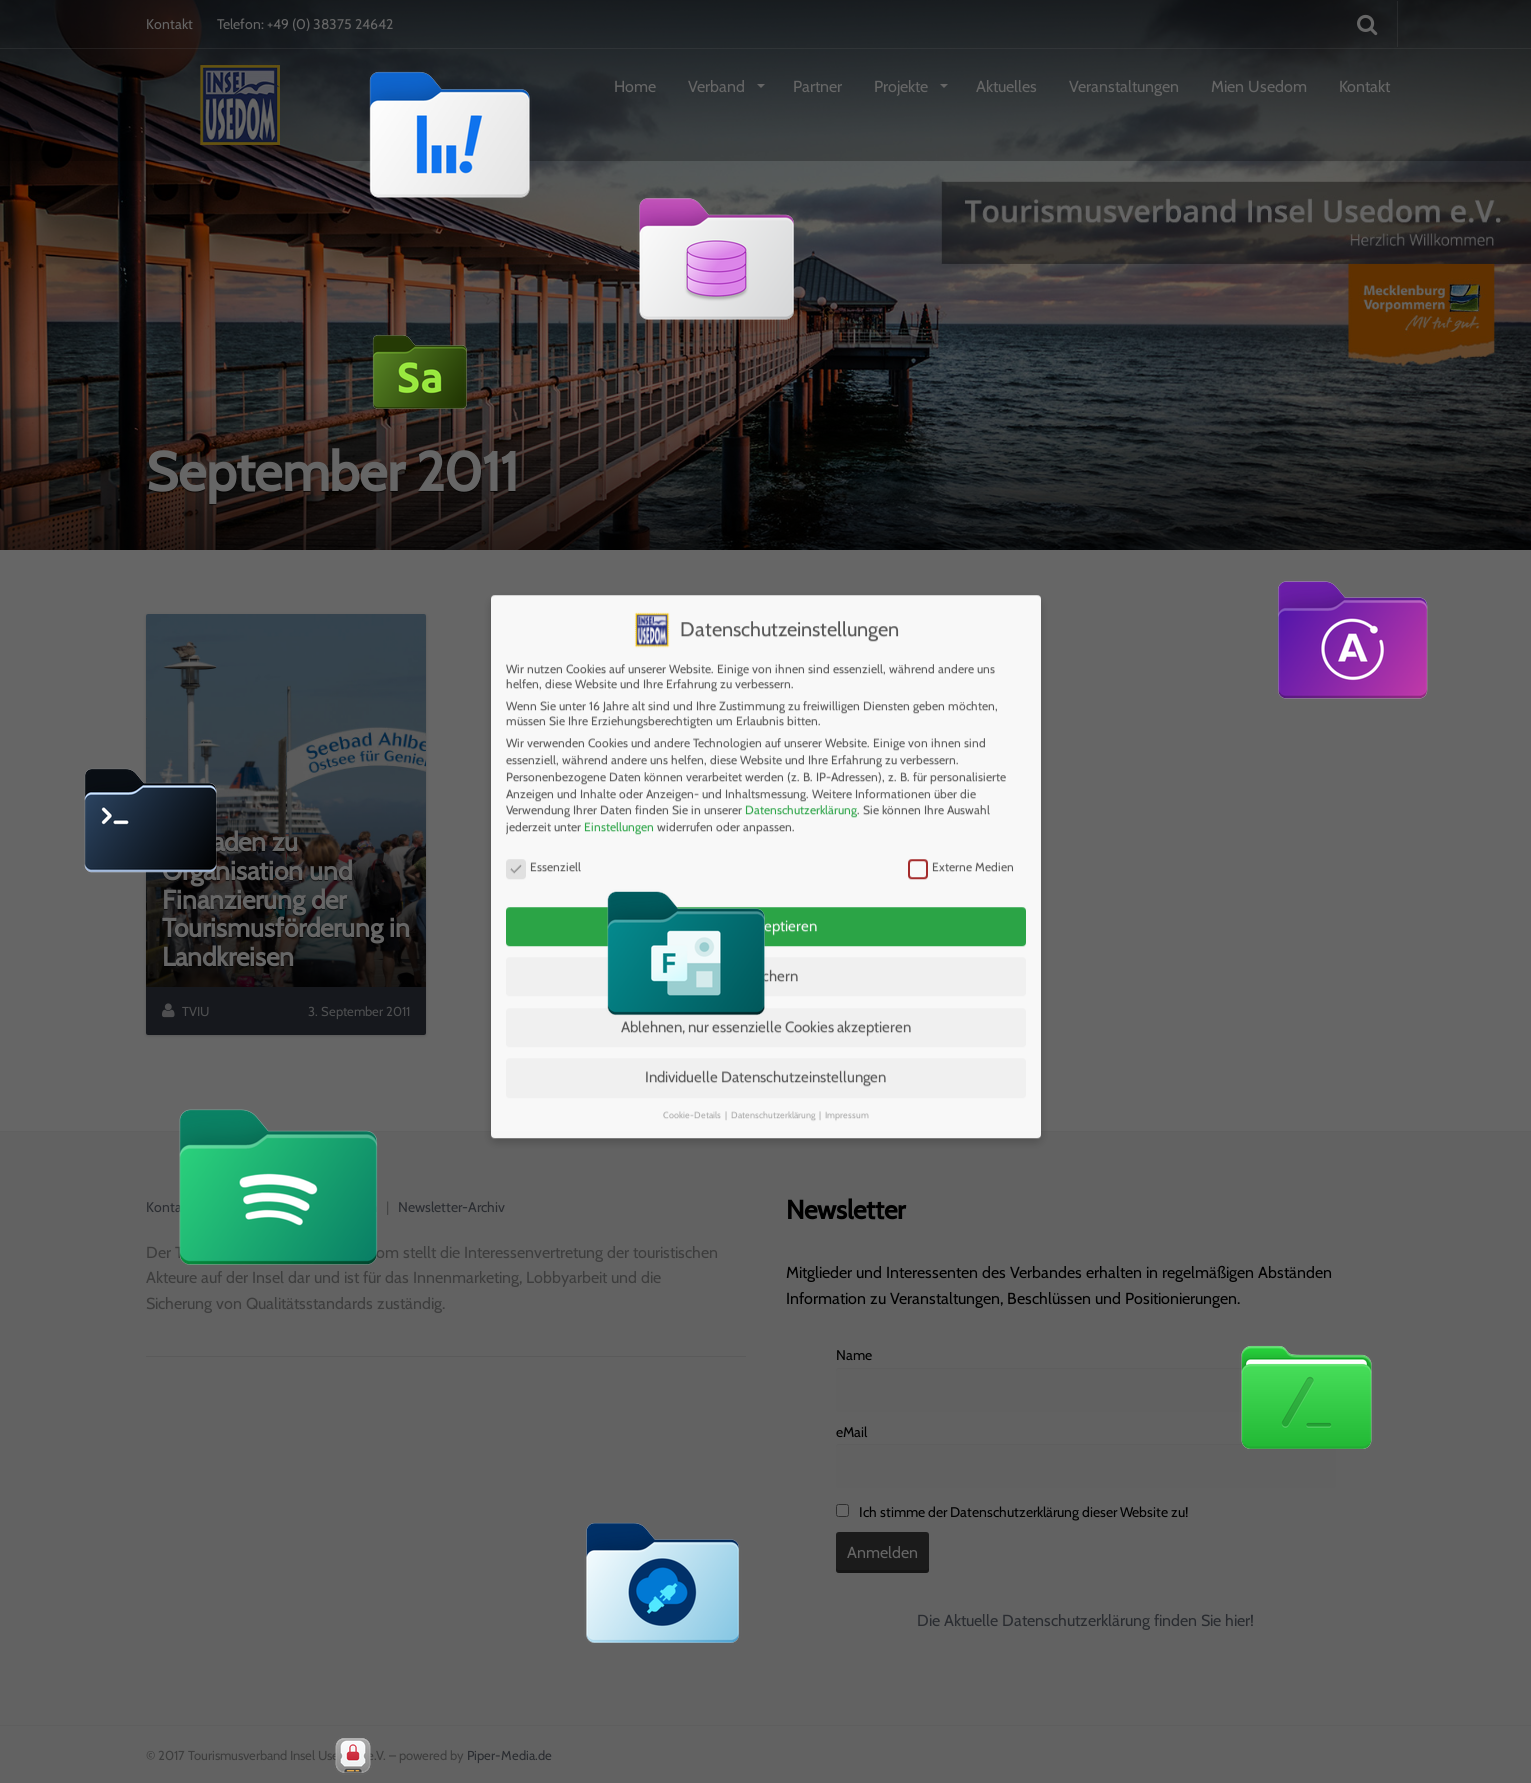  I want to click on open powershell scripts folder, so click(150, 824).